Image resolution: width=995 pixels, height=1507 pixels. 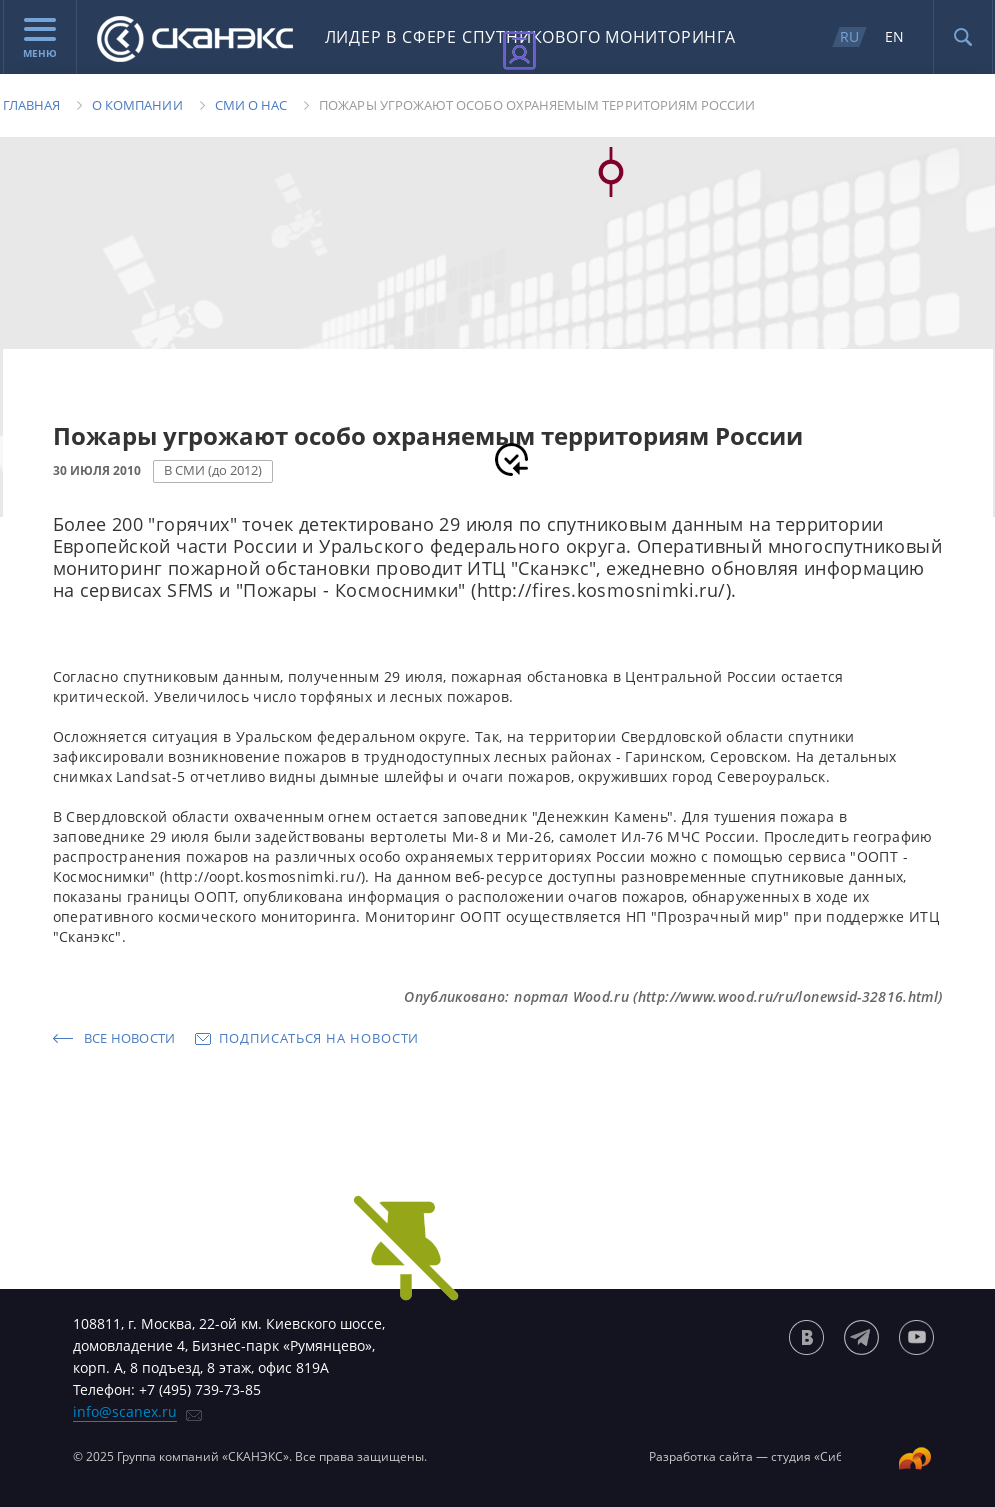 What do you see at coordinates (611, 172) in the screenshot?
I see `view commit history` at bounding box center [611, 172].